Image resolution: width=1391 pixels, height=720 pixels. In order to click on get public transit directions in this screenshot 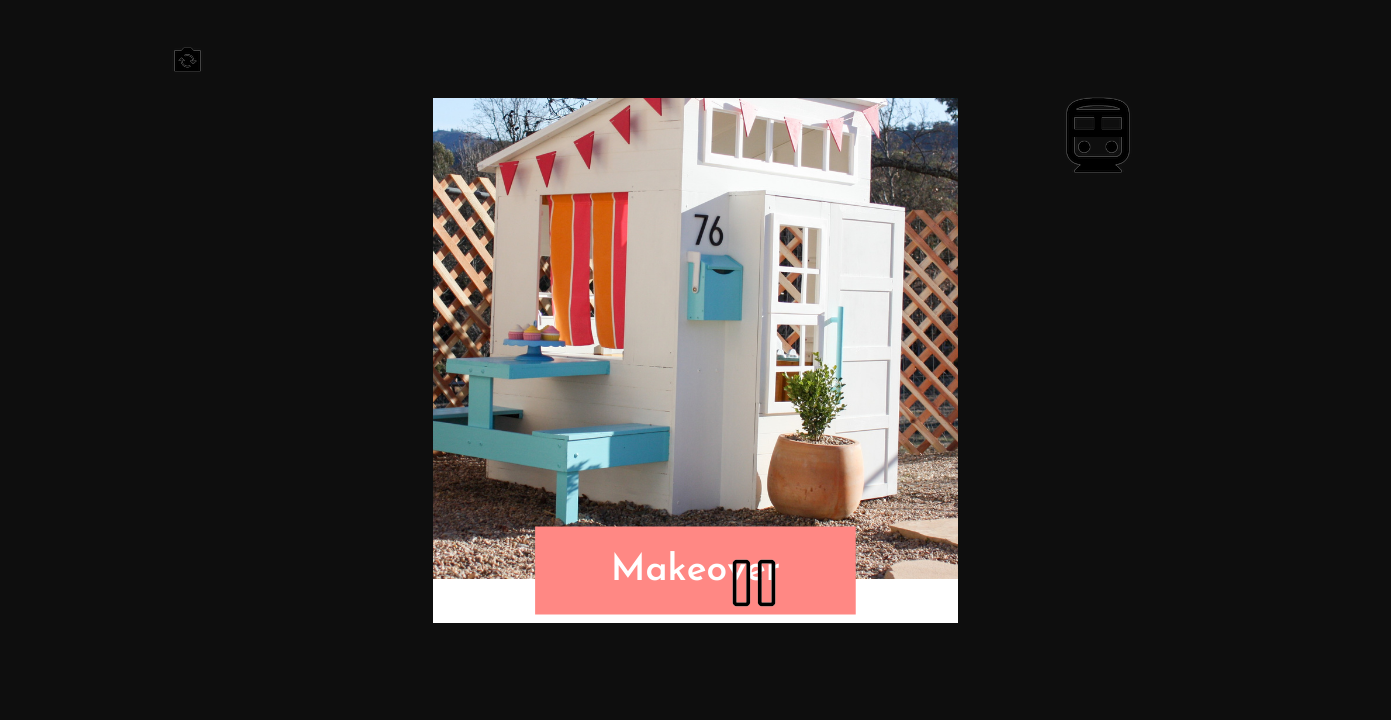, I will do `click(1098, 137)`.